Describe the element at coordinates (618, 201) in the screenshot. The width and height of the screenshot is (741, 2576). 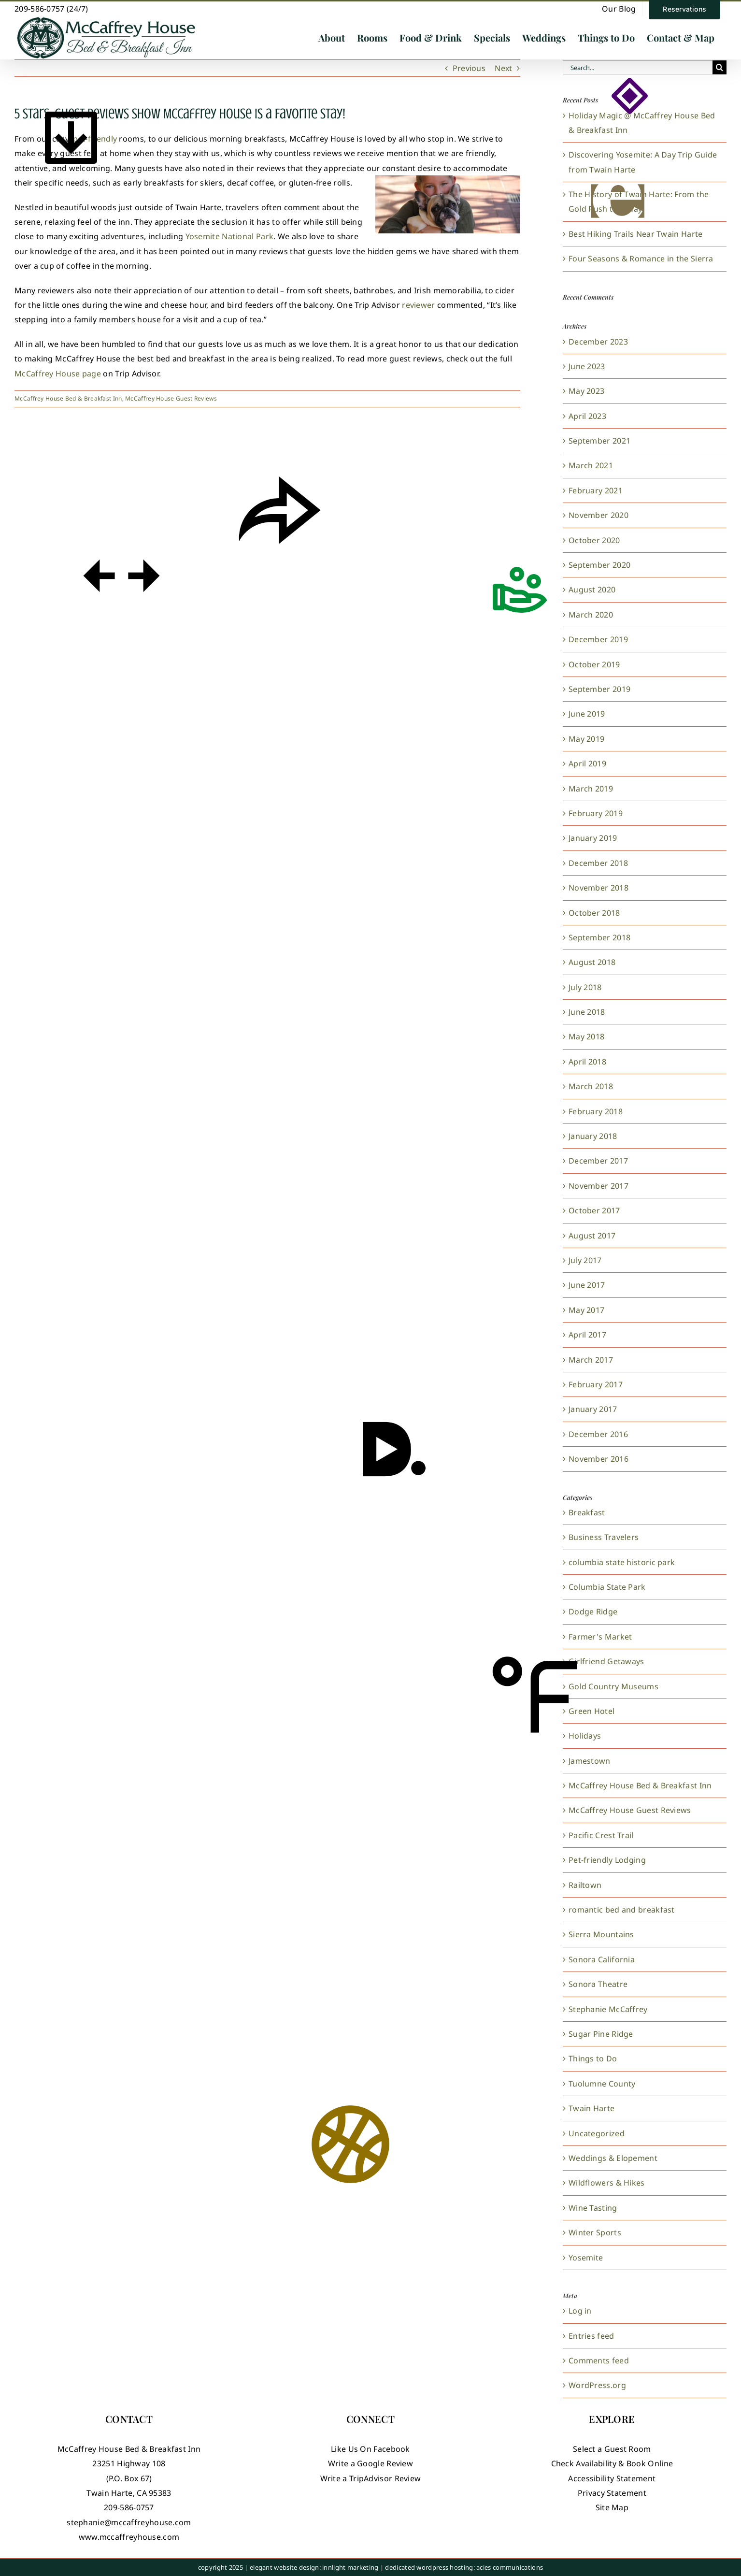
I see `erlang programming language logo` at that location.